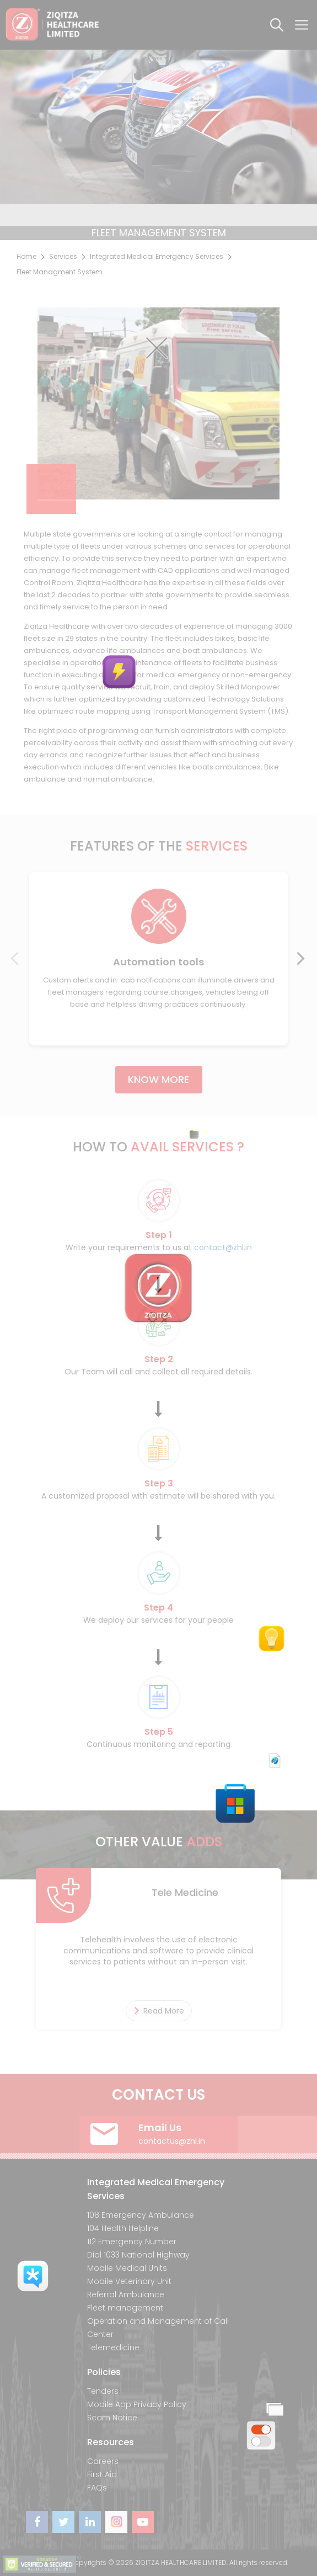  Describe the element at coordinates (275, 1760) in the screenshot. I see `open file in paint application` at that location.